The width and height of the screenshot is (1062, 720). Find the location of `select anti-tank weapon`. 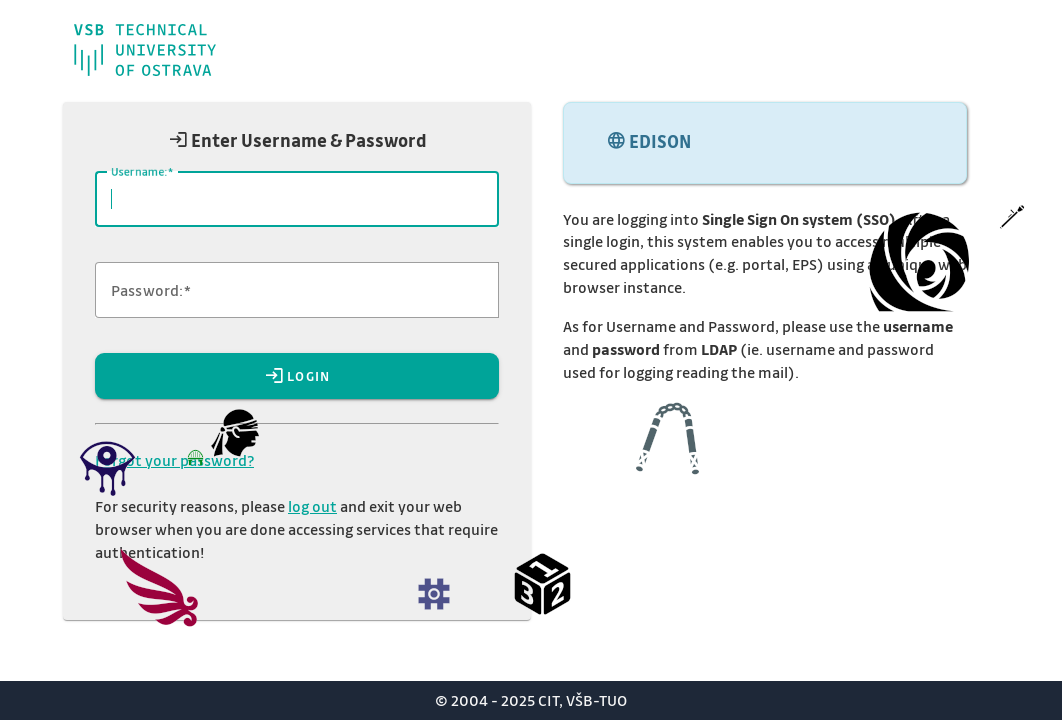

select anti-tank weapon is located at coordinates (1012, 217).